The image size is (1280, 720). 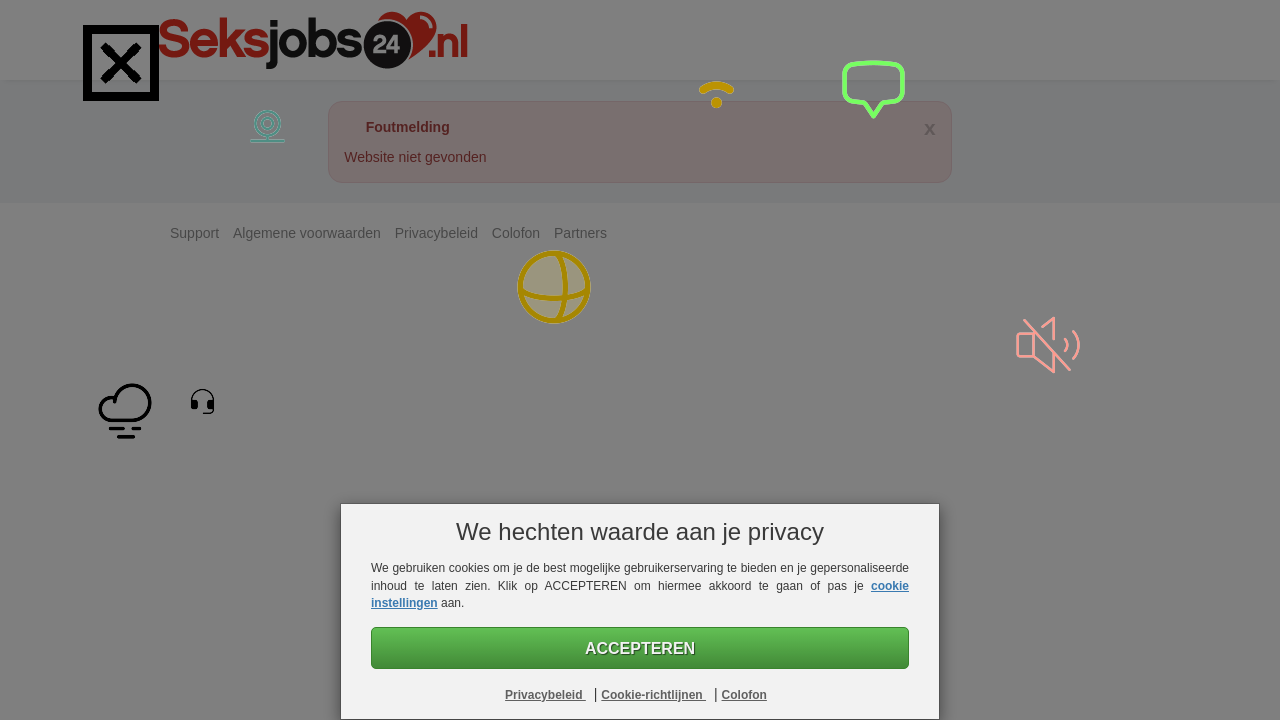 I want to click on enable webcam or video camera, so click(x=267, y=127).